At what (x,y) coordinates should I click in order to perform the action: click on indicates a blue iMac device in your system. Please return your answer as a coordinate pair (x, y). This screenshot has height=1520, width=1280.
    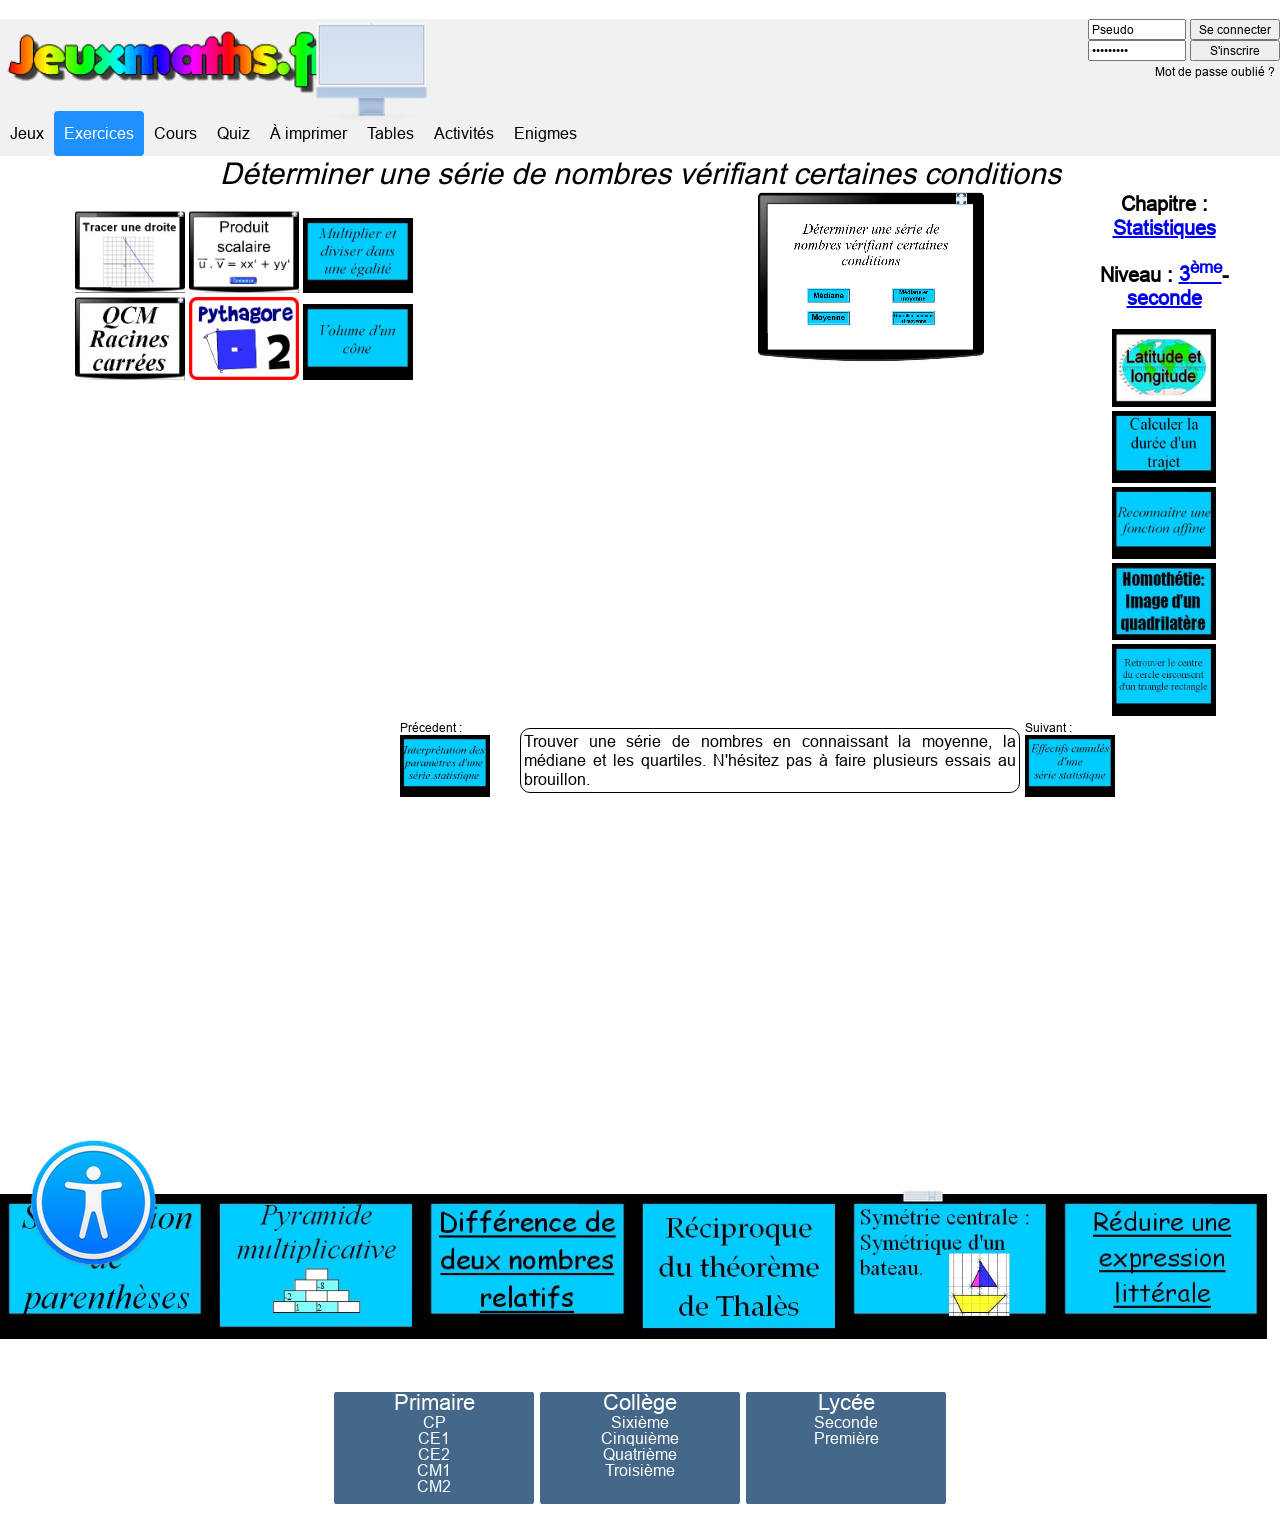
    Looking at the image, I should click on (371, 67).